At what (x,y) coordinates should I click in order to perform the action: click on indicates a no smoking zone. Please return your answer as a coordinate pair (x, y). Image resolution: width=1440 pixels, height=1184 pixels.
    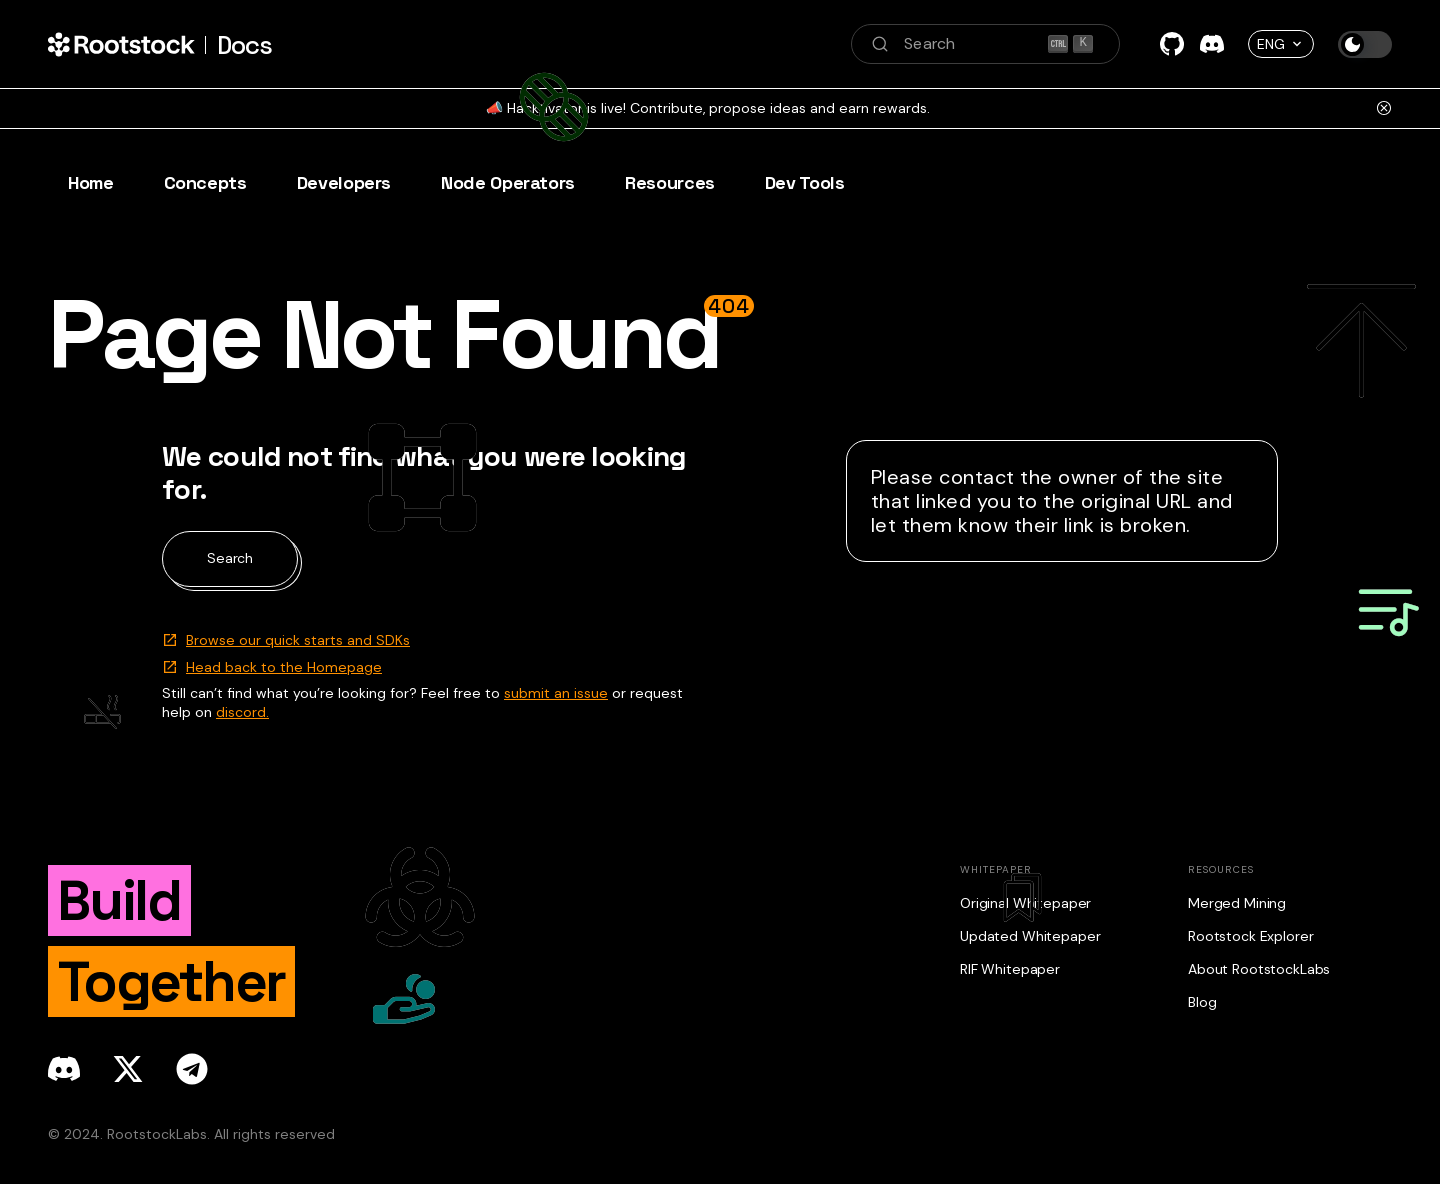
    Looking at the image, I should click on (102, 713).